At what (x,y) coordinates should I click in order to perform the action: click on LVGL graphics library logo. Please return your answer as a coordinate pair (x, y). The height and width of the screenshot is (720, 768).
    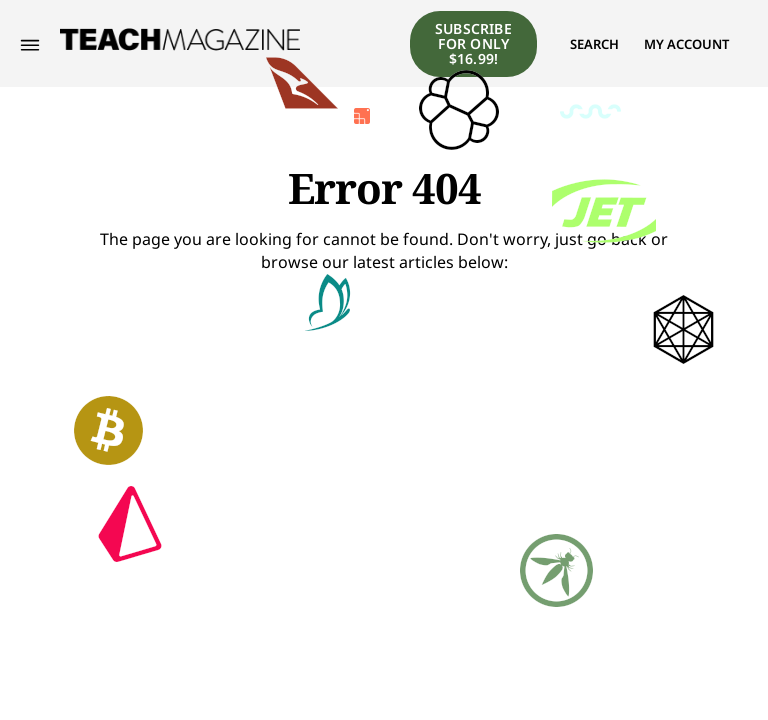
    Looking at the image, I should click on (362, 116).